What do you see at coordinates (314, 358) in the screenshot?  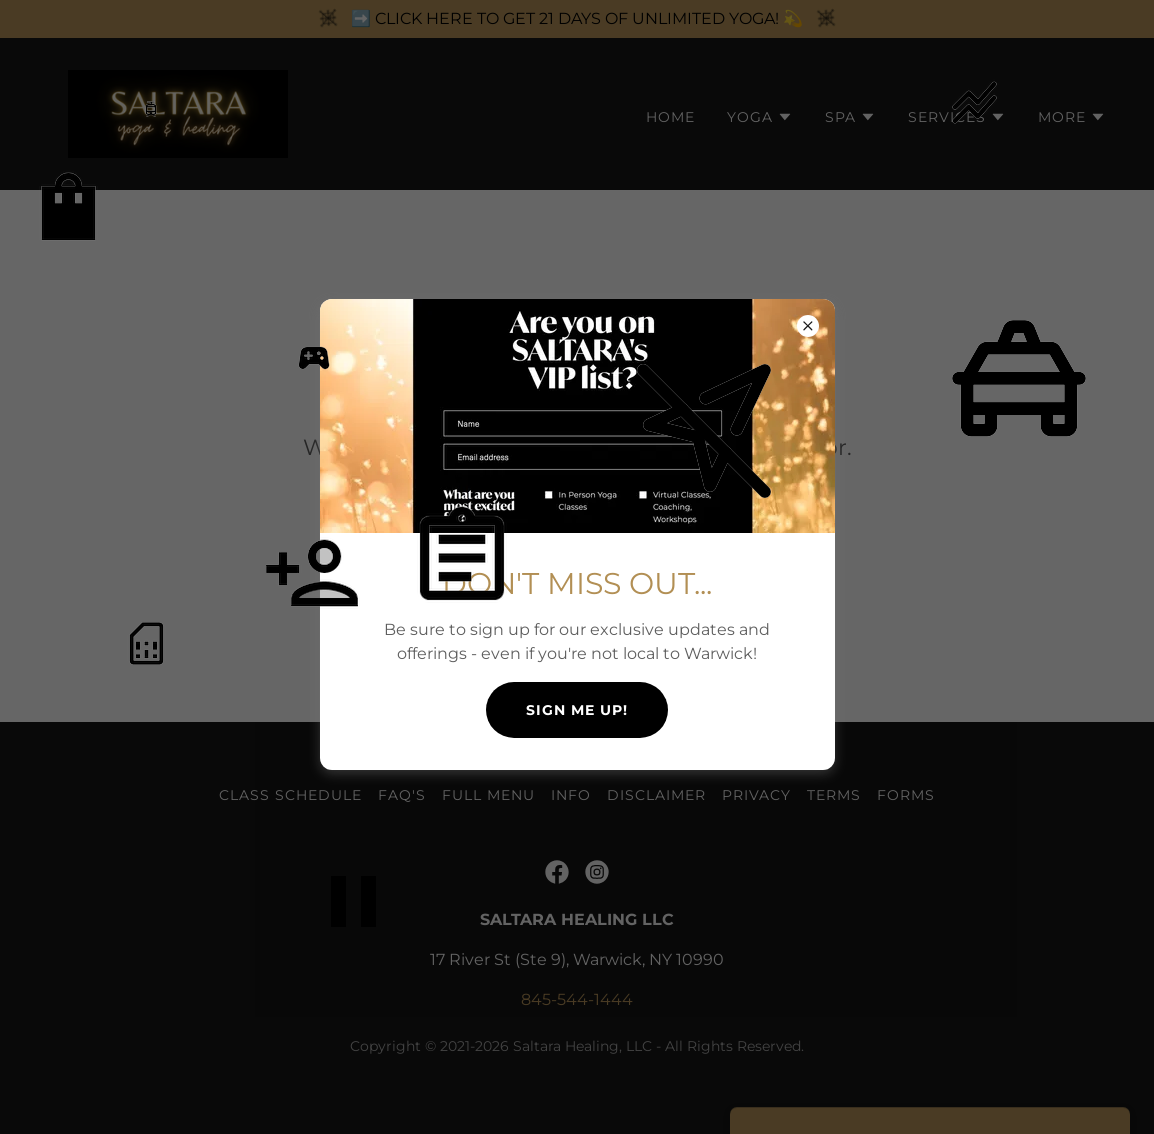 I see `access gaming or esports features` at bounding box center [314, 358].